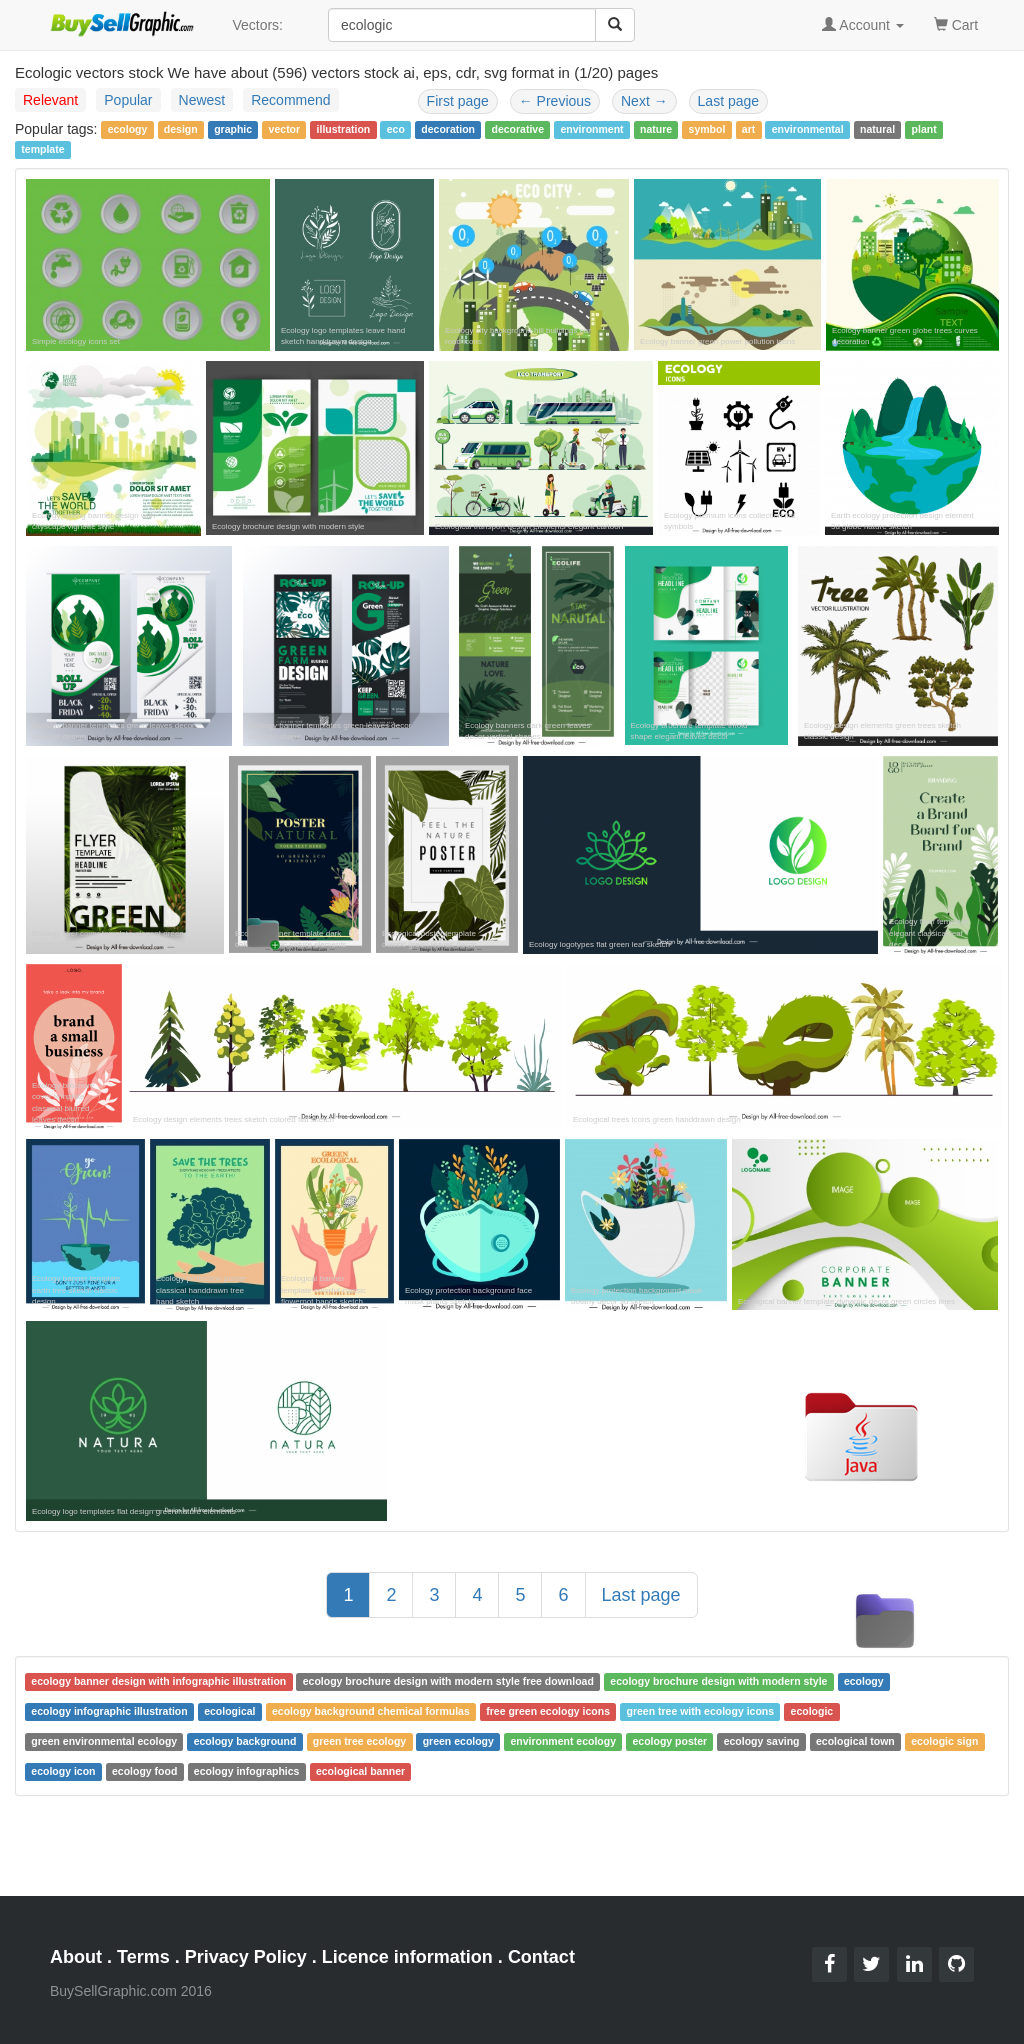 The height and width of the screenshot is (2044, 1024). I want to click on open folder containing java project files, so click(861, 1440).